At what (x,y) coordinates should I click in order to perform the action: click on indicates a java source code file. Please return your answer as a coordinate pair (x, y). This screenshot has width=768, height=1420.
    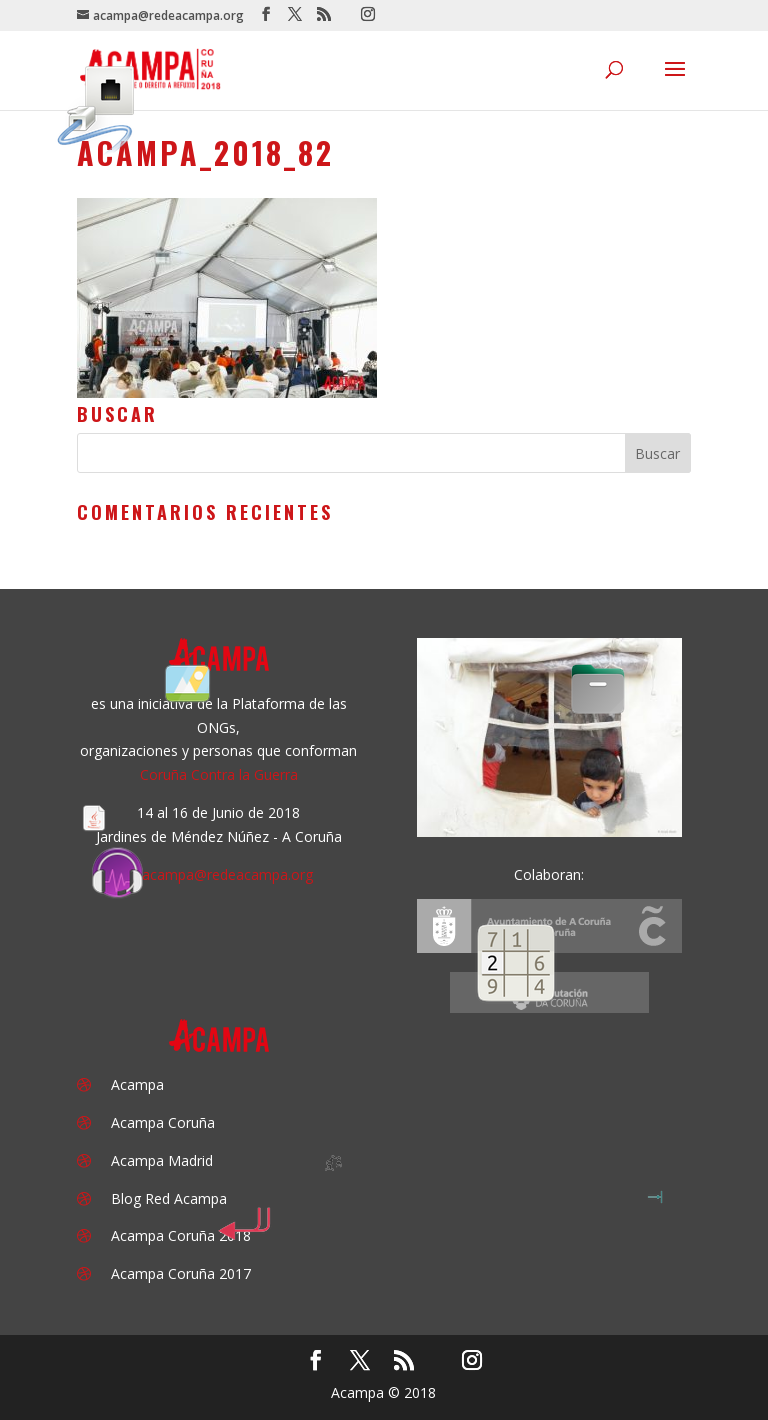
    Looking at the image, I should click on (94, 818).